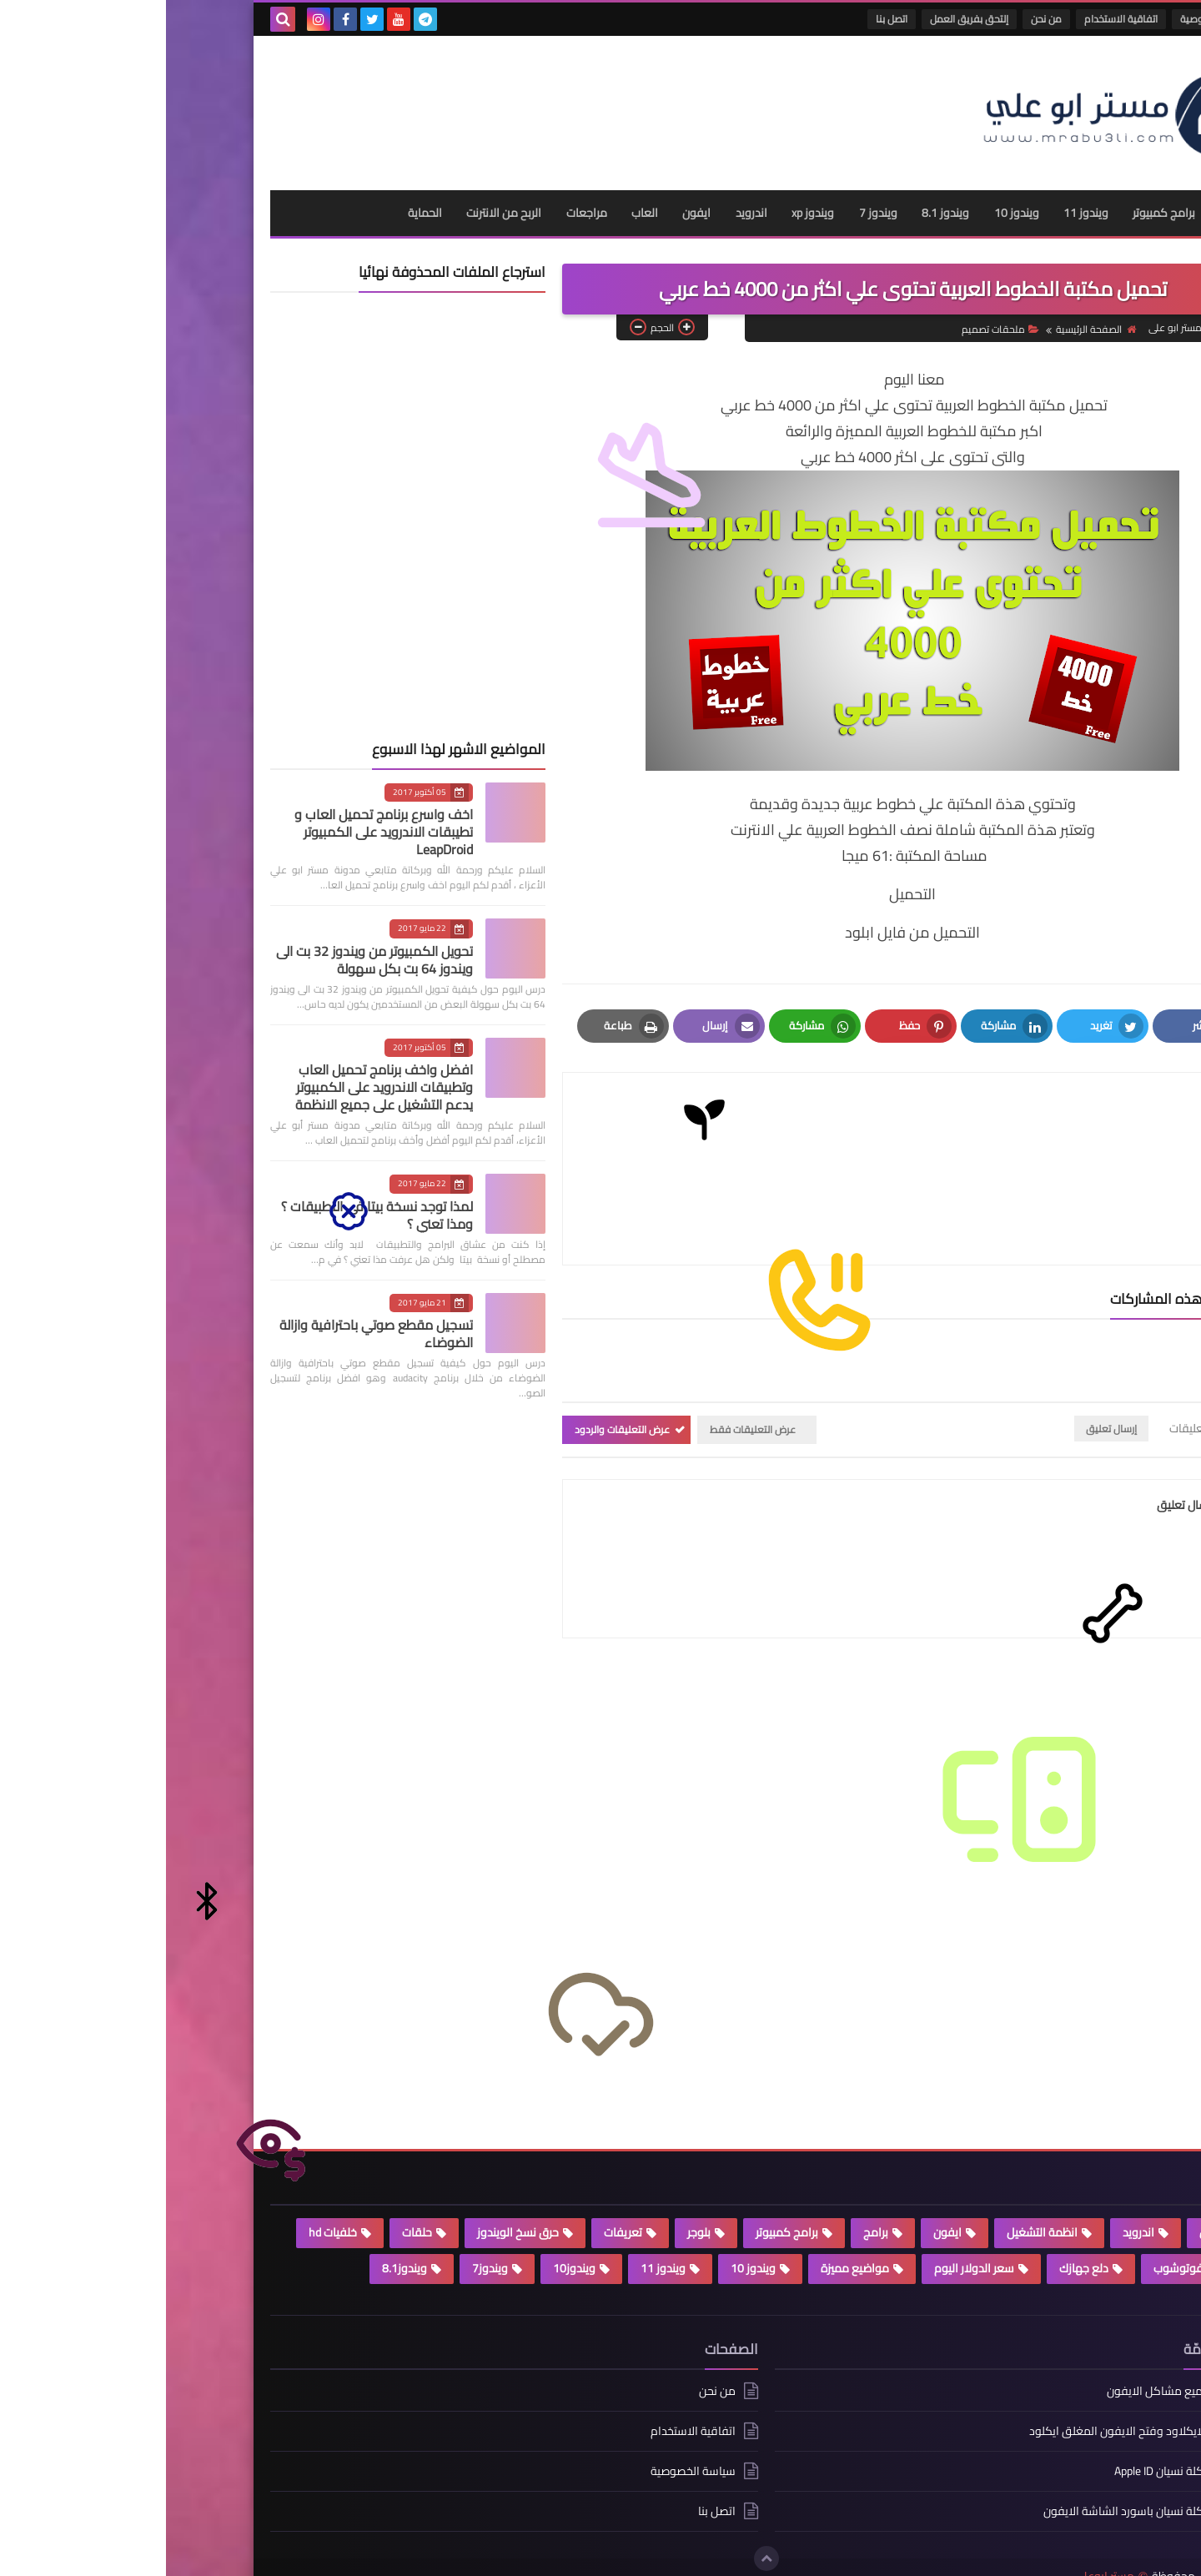 Image resolution: width=1201 pixels, height=2576 pixels. What do you see at coordinates (1113, 1613) in the screenshot?
I see `access pet-related features or settings` at bounding box center [1113, 1613].